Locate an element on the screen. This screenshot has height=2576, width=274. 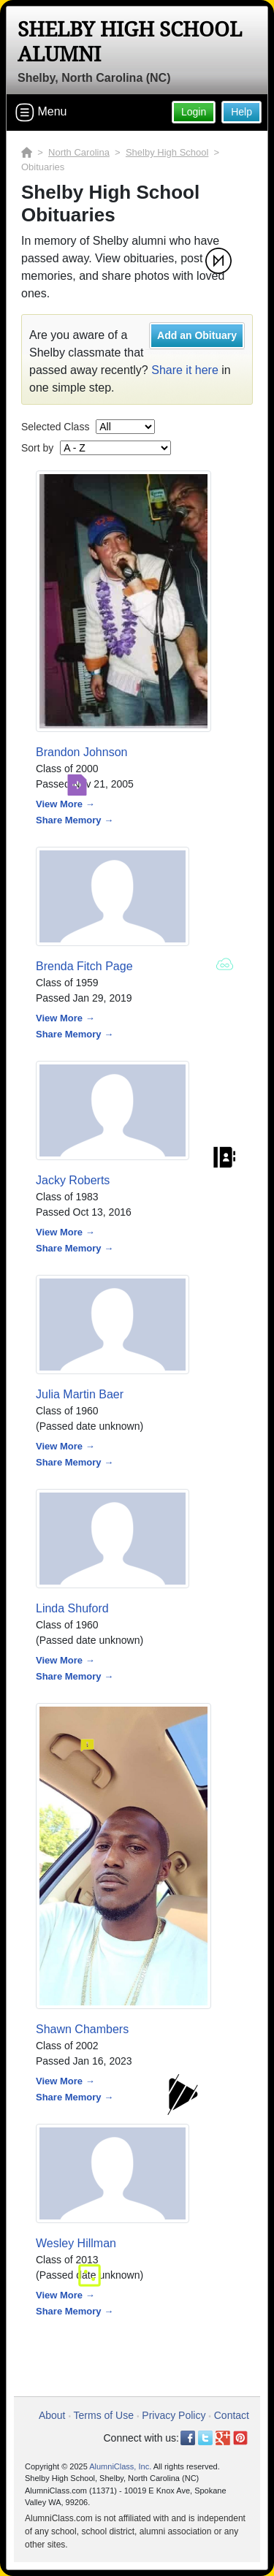
open JSFiddle code playground is located at coordinates (224, 964).